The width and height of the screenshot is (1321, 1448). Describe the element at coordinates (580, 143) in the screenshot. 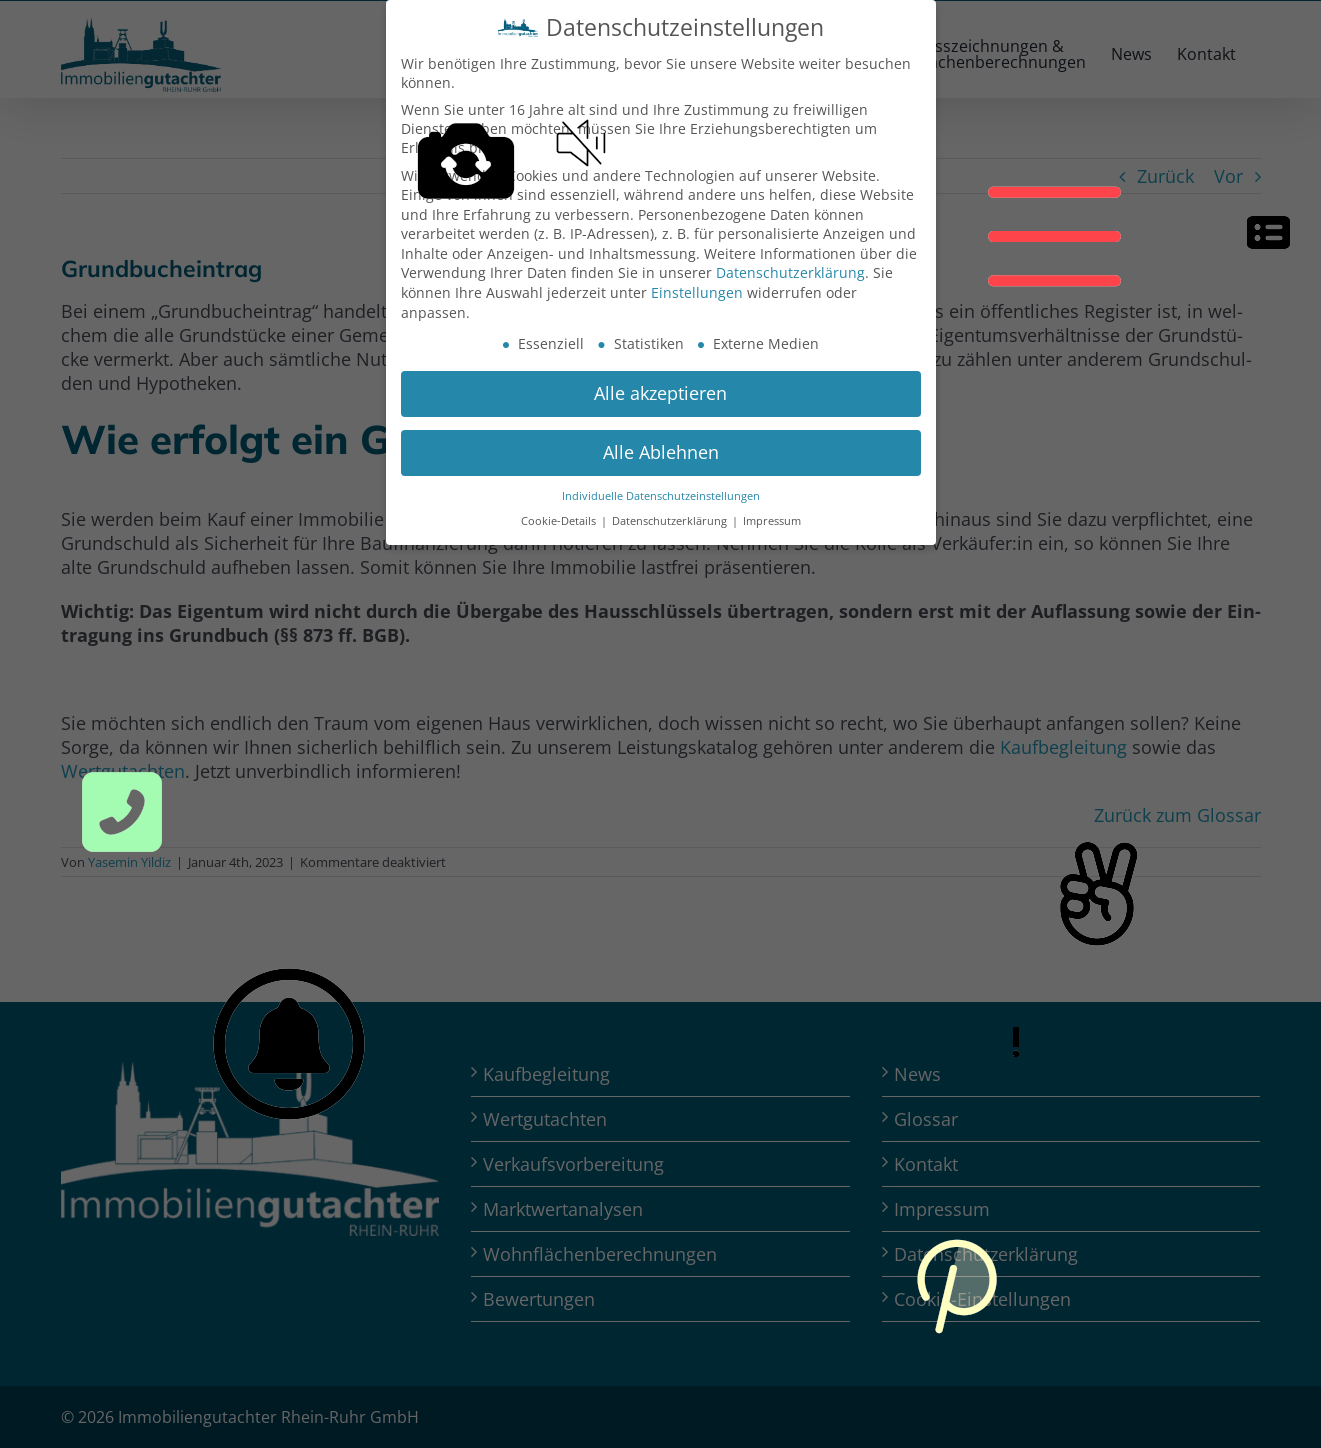

I see `mute audio or sound` at that location.